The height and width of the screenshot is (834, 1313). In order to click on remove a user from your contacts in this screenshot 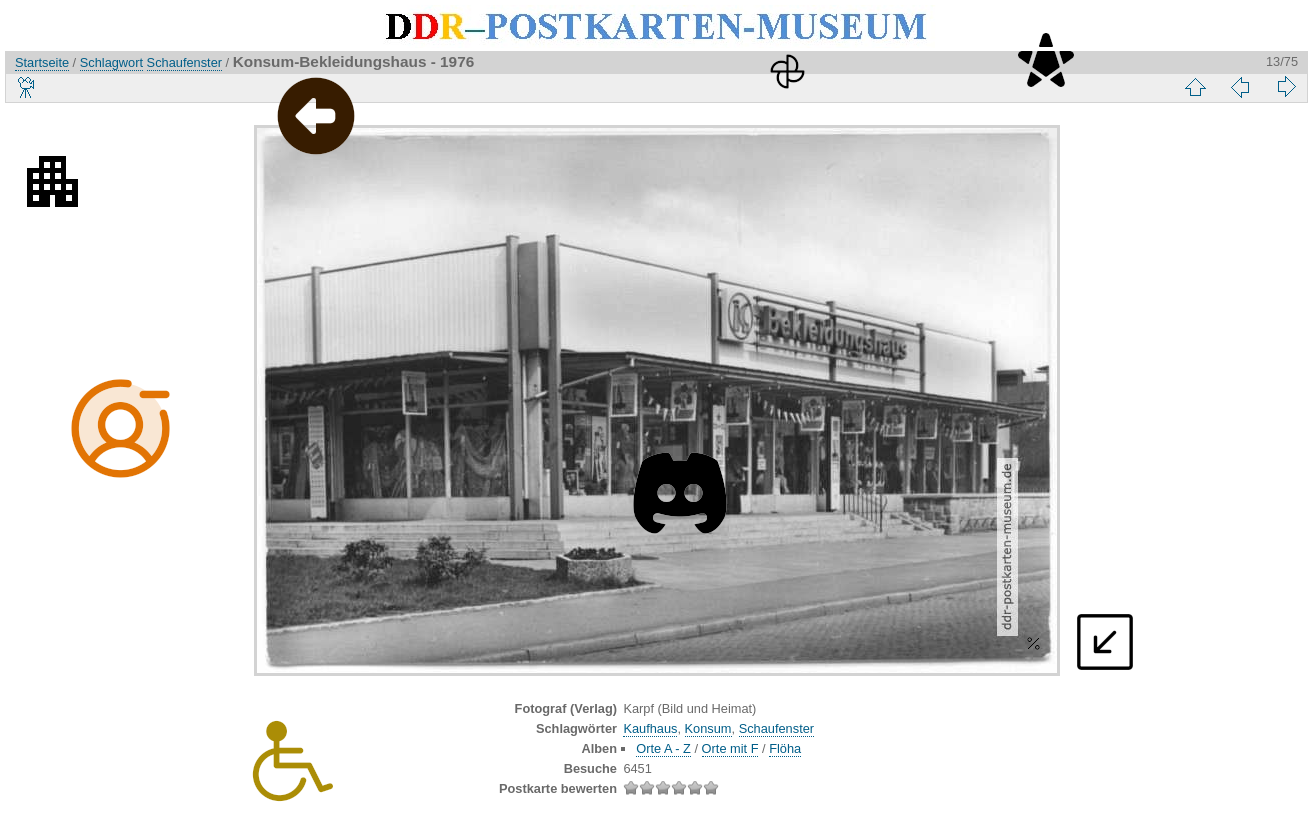, I will do `click(120, 428)`.